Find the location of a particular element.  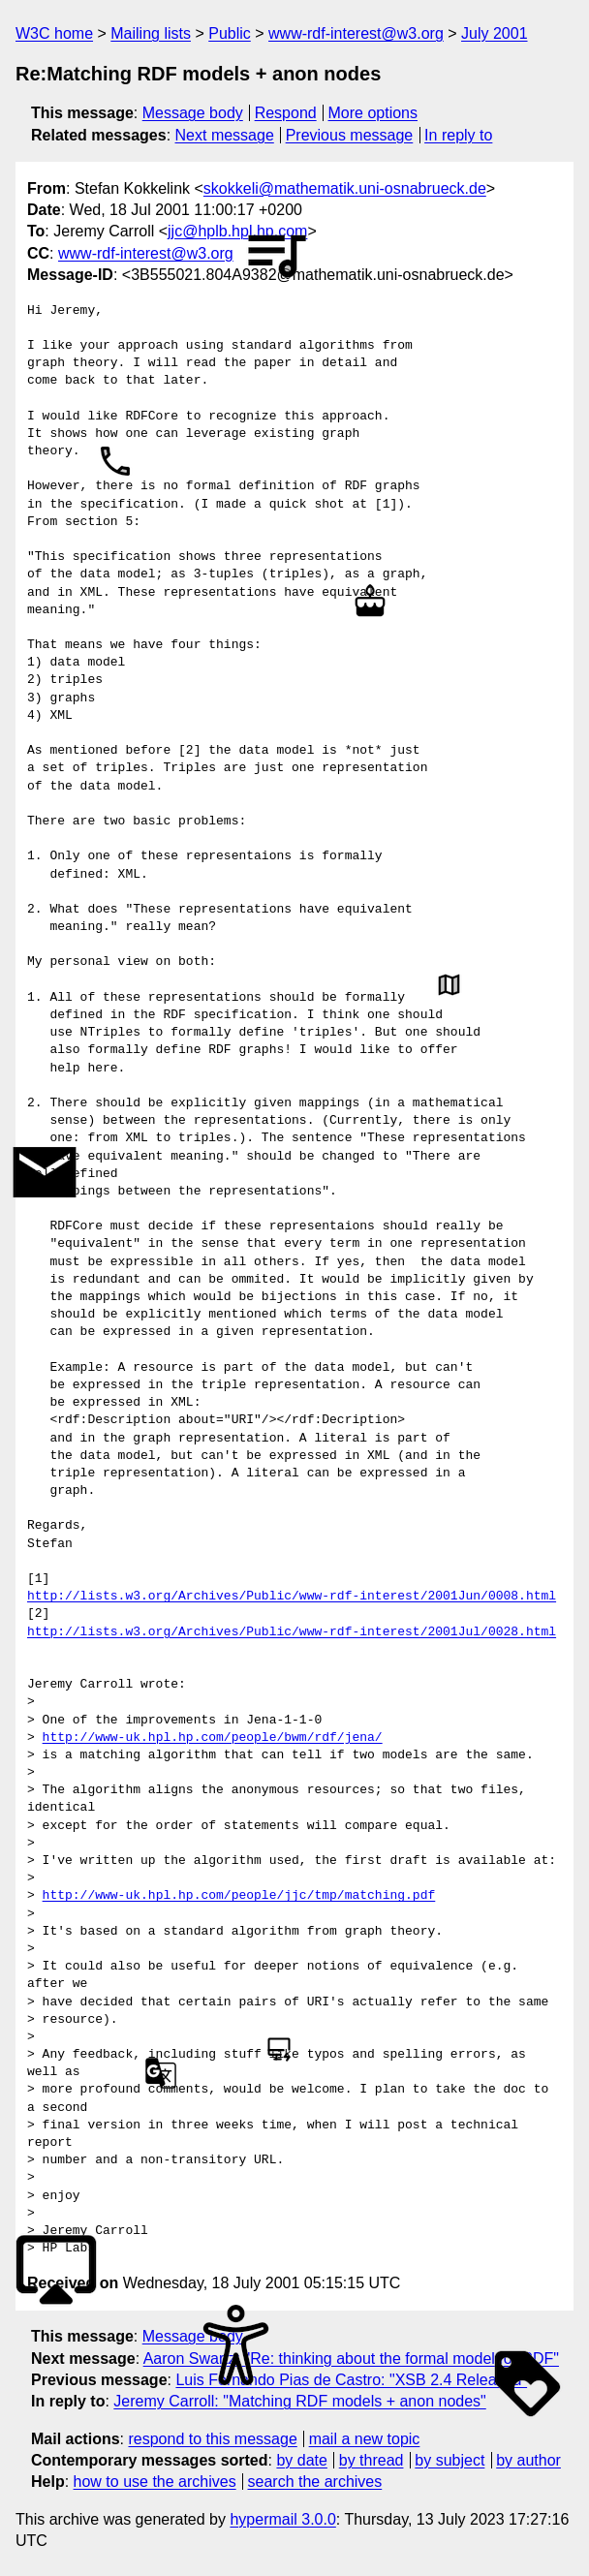

translate text using Google Translate is located at coordinates (161, 2073).